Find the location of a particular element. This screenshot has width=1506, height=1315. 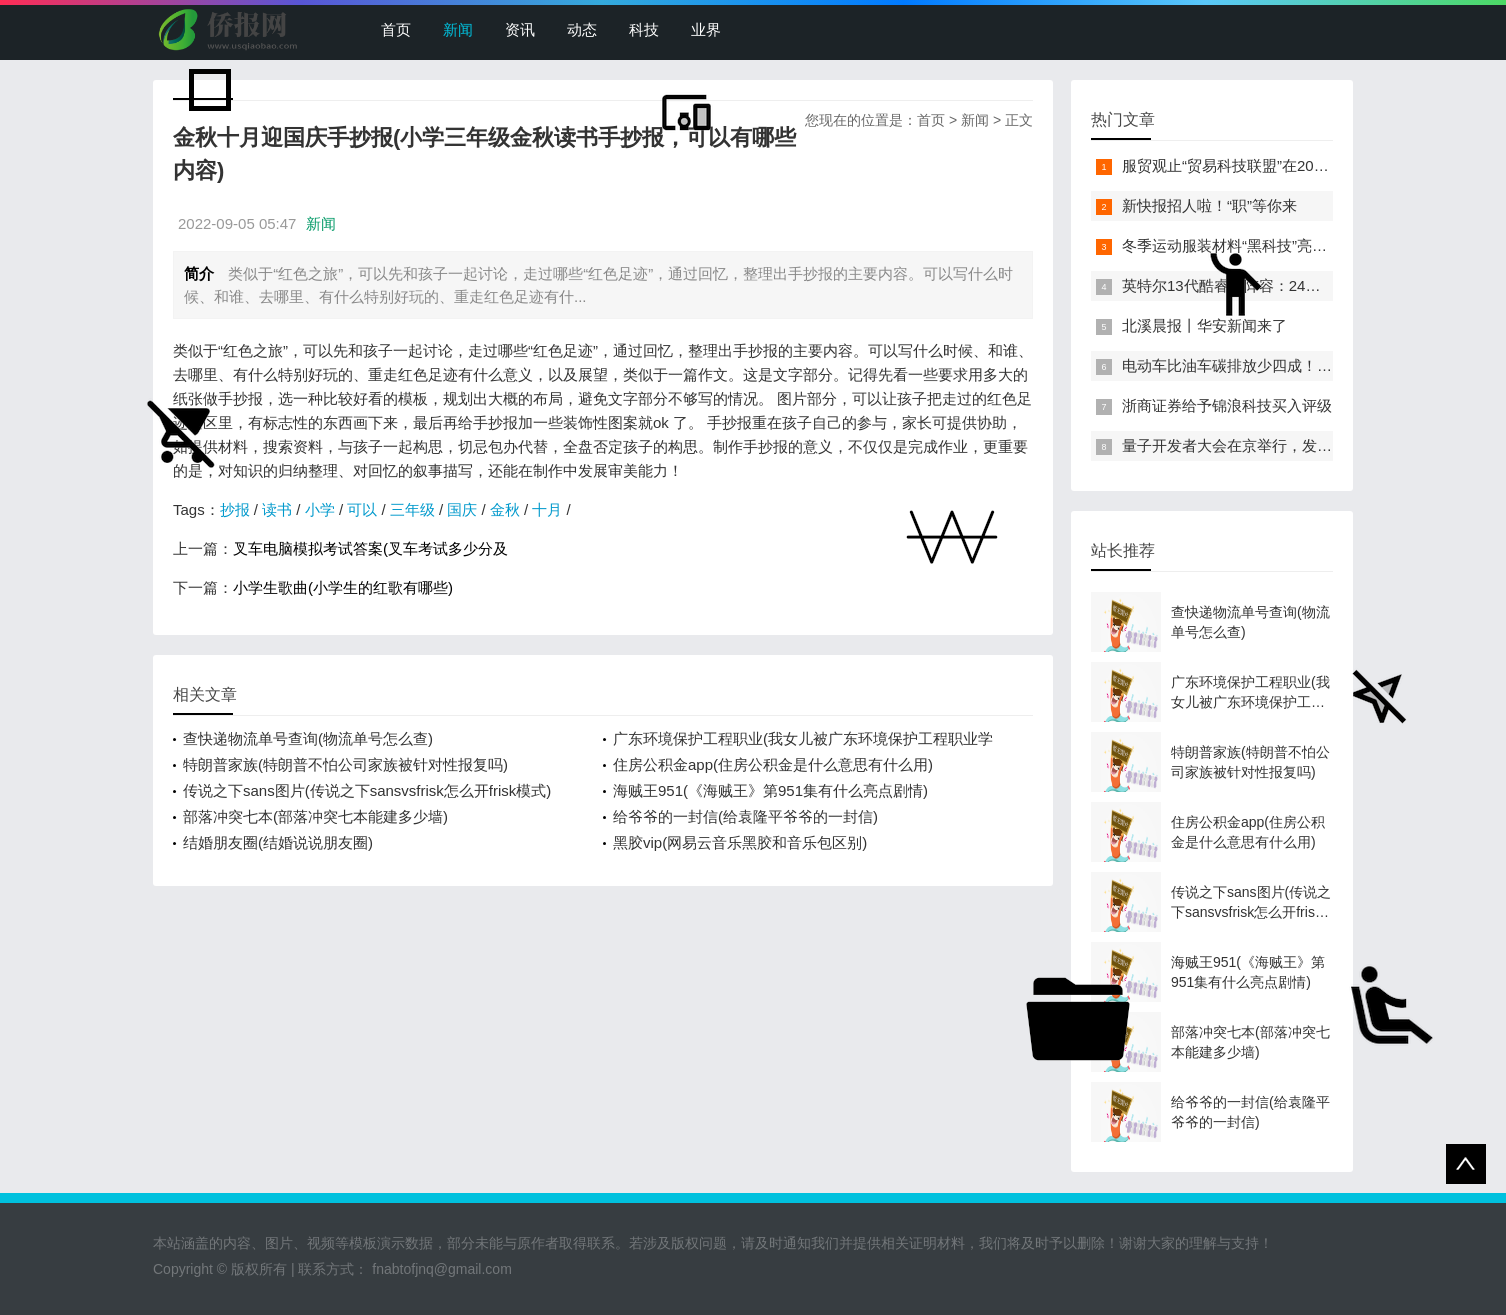

open folder to view contents is located at coordinates (1078, 1019).